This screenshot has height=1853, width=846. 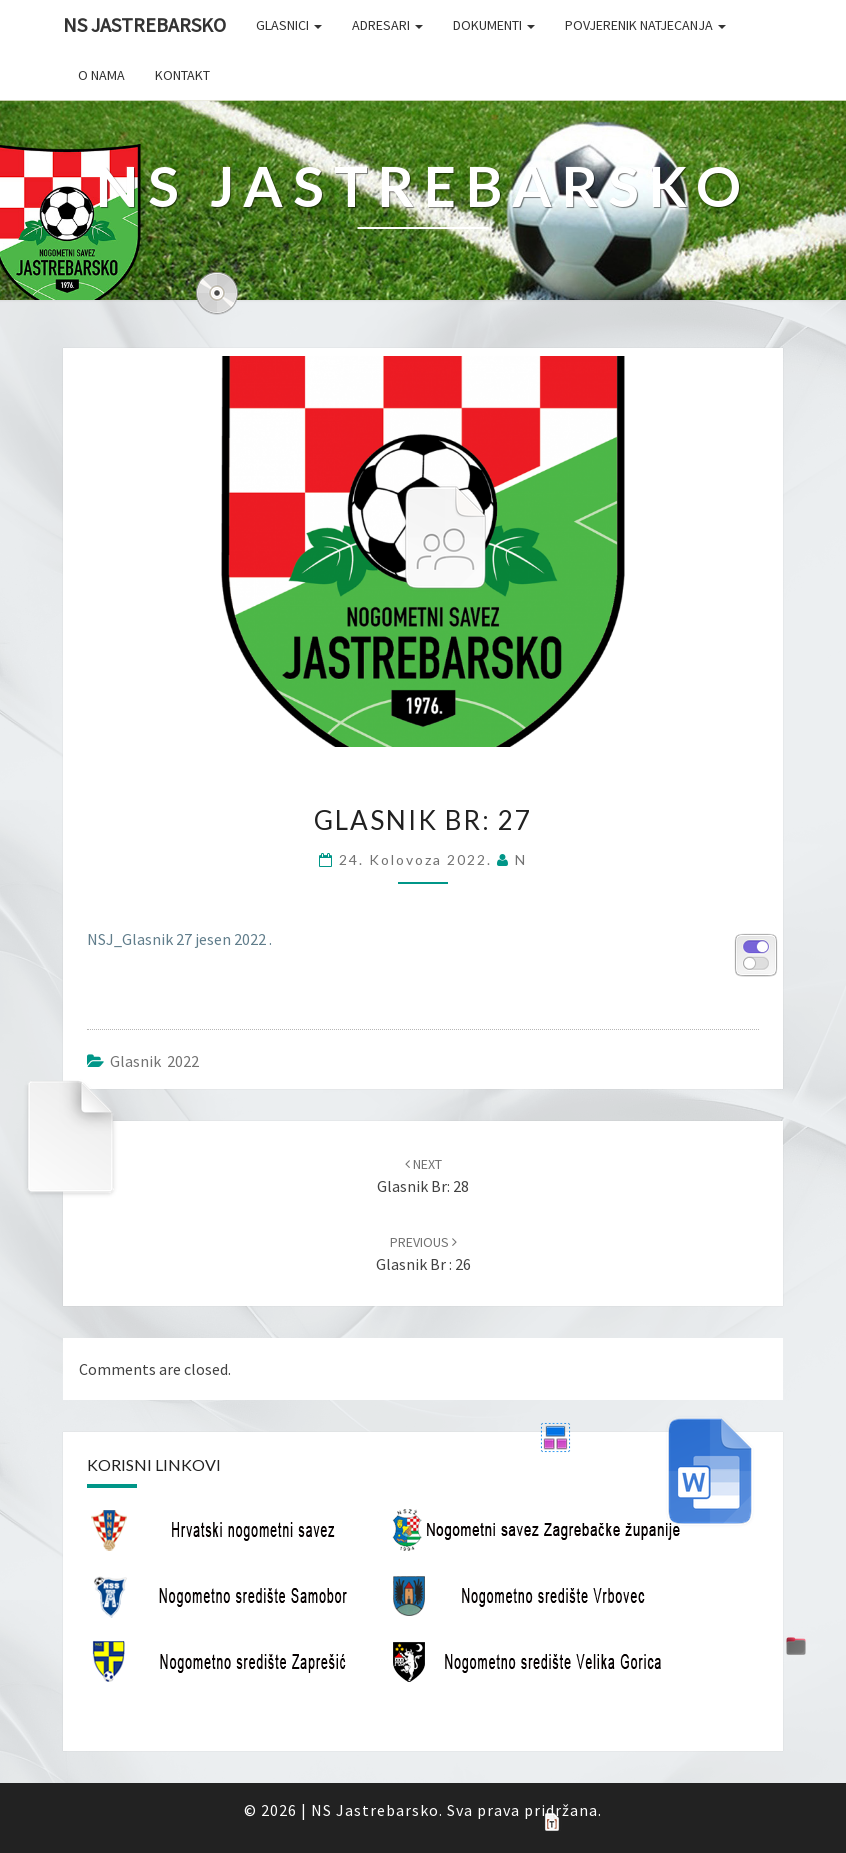 I want to click on a blank or empty document file, so click(x=70, y=1138).